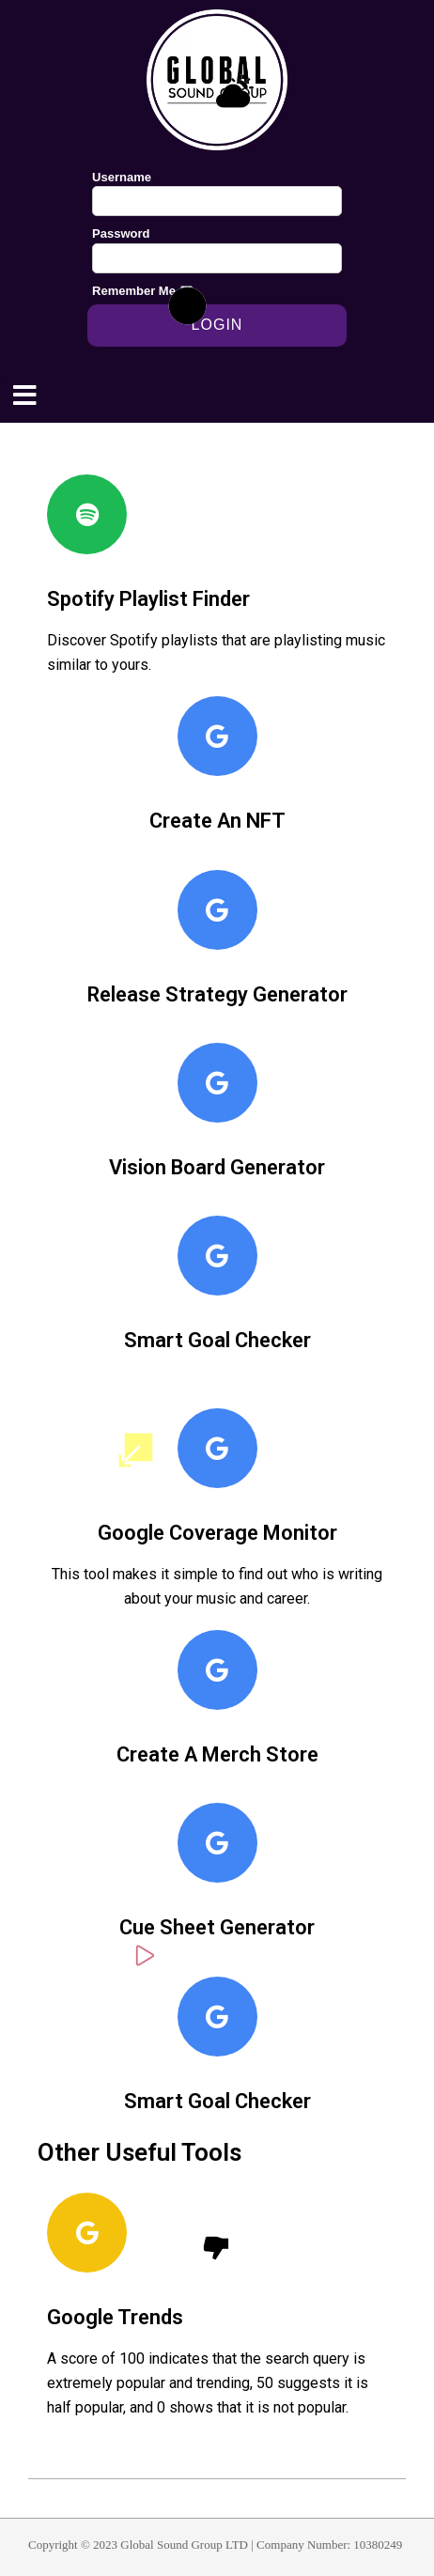 The height and width of the screenshot is (2576, 434). Describe the element at coordinates (187, 305) in the screenshot. I see `select or mark an item` at that location.